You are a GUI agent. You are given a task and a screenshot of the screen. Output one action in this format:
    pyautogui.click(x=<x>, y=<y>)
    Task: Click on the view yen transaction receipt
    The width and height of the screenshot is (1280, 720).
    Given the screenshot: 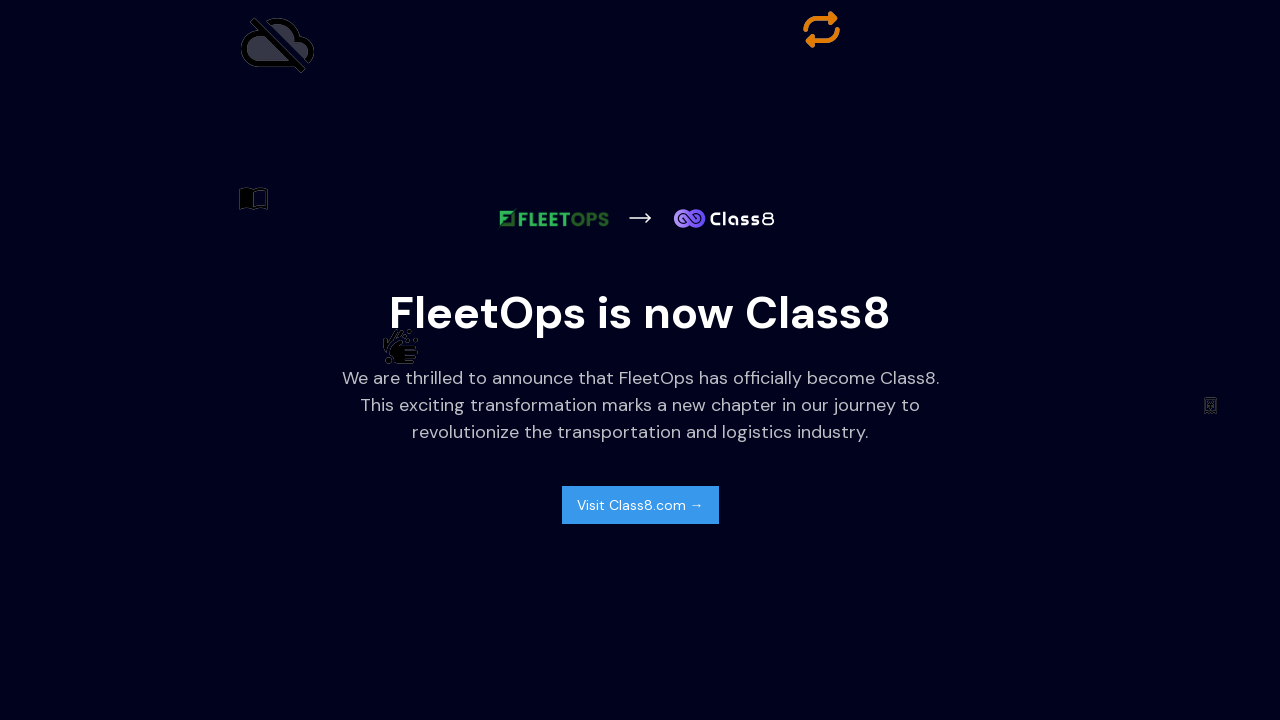 What is the action you would take?
    pyautogui.click(x=1210, y=405)
    